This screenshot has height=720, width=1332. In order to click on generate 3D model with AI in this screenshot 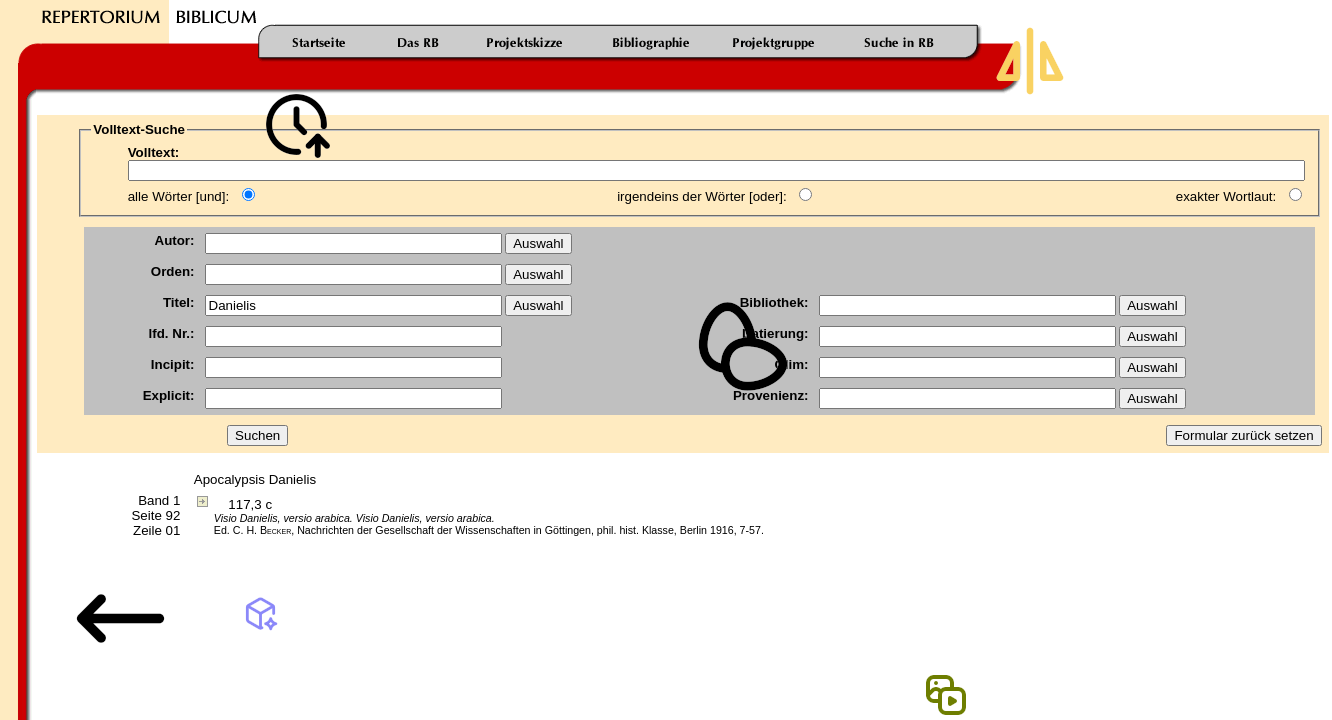, I will do `click(260, 613)`.